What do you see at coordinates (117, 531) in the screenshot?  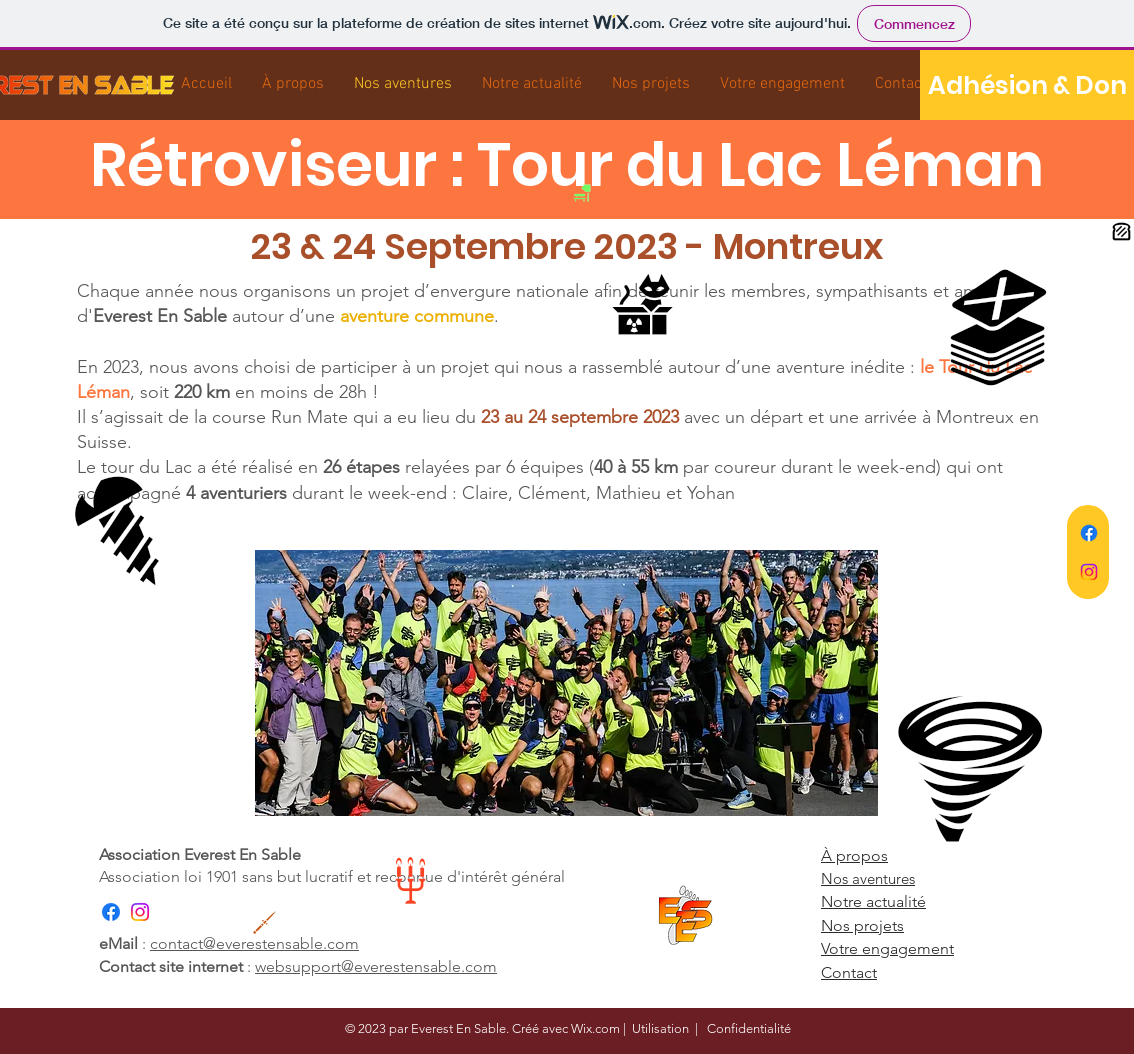 I see `hardware or tools category` at bounding box center [117, 531].